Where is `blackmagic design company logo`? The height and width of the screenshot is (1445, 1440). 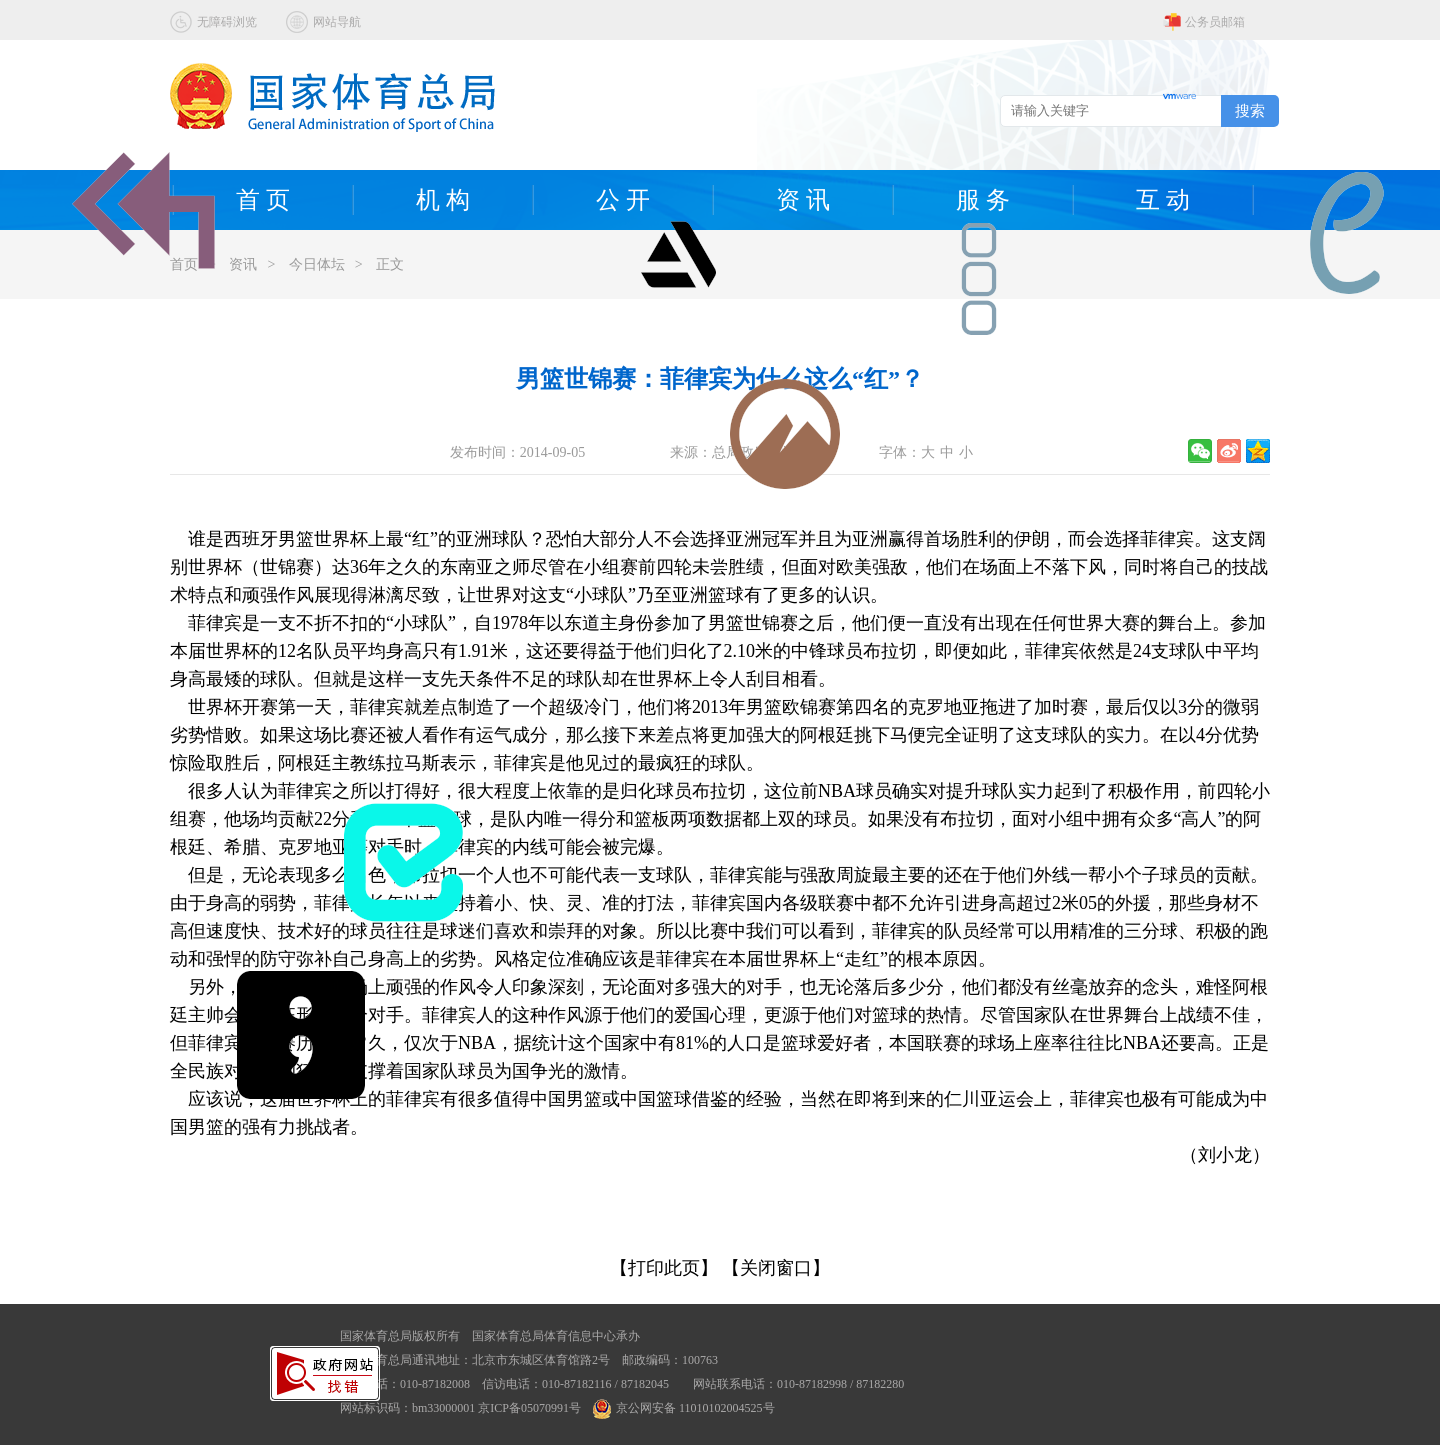 blackmagic design company logo is located at coordinates (979, 279).